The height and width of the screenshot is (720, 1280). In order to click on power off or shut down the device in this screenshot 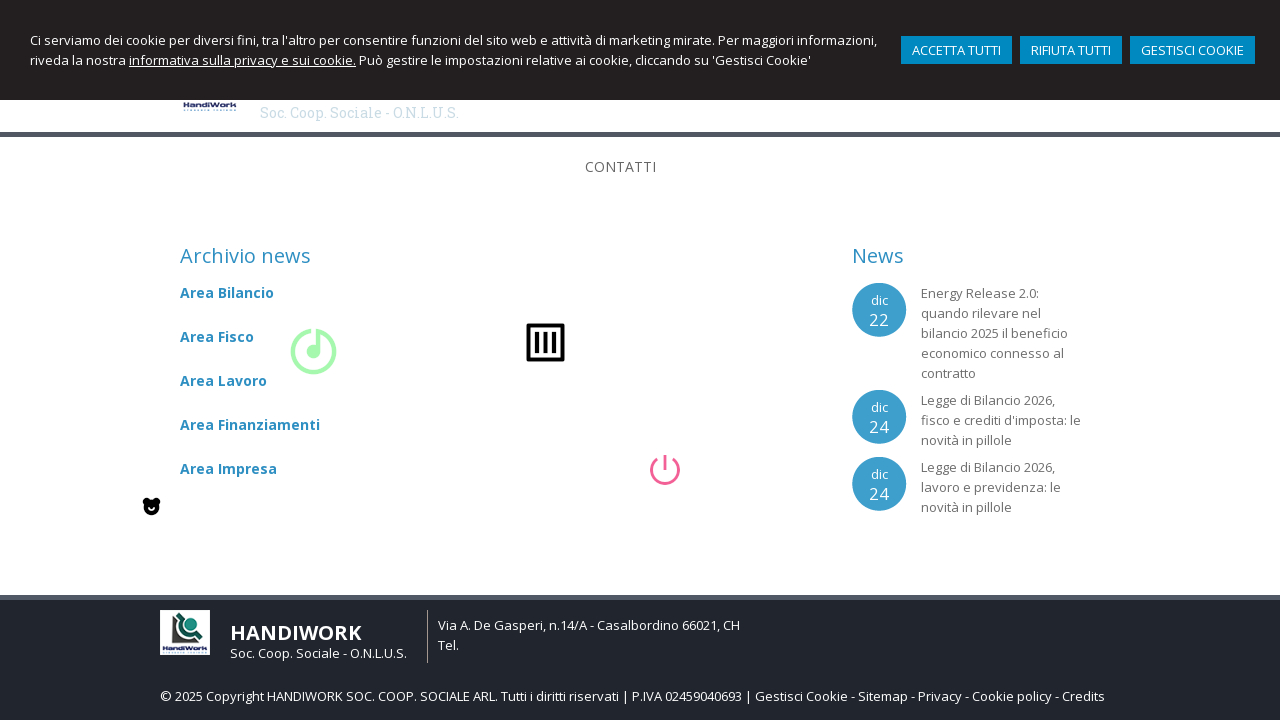, I will do `click(665, 470)`.